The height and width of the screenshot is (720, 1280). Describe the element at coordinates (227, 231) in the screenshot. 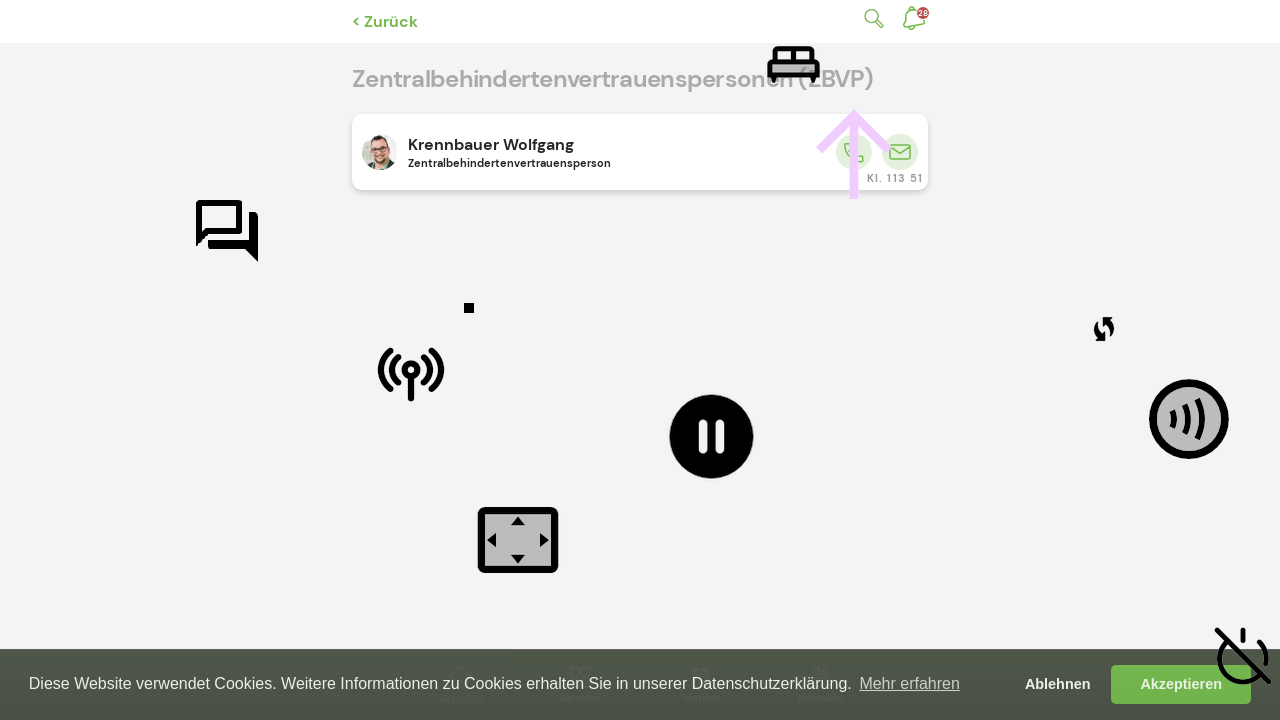

I see `open chat or messaging feature` at that location.